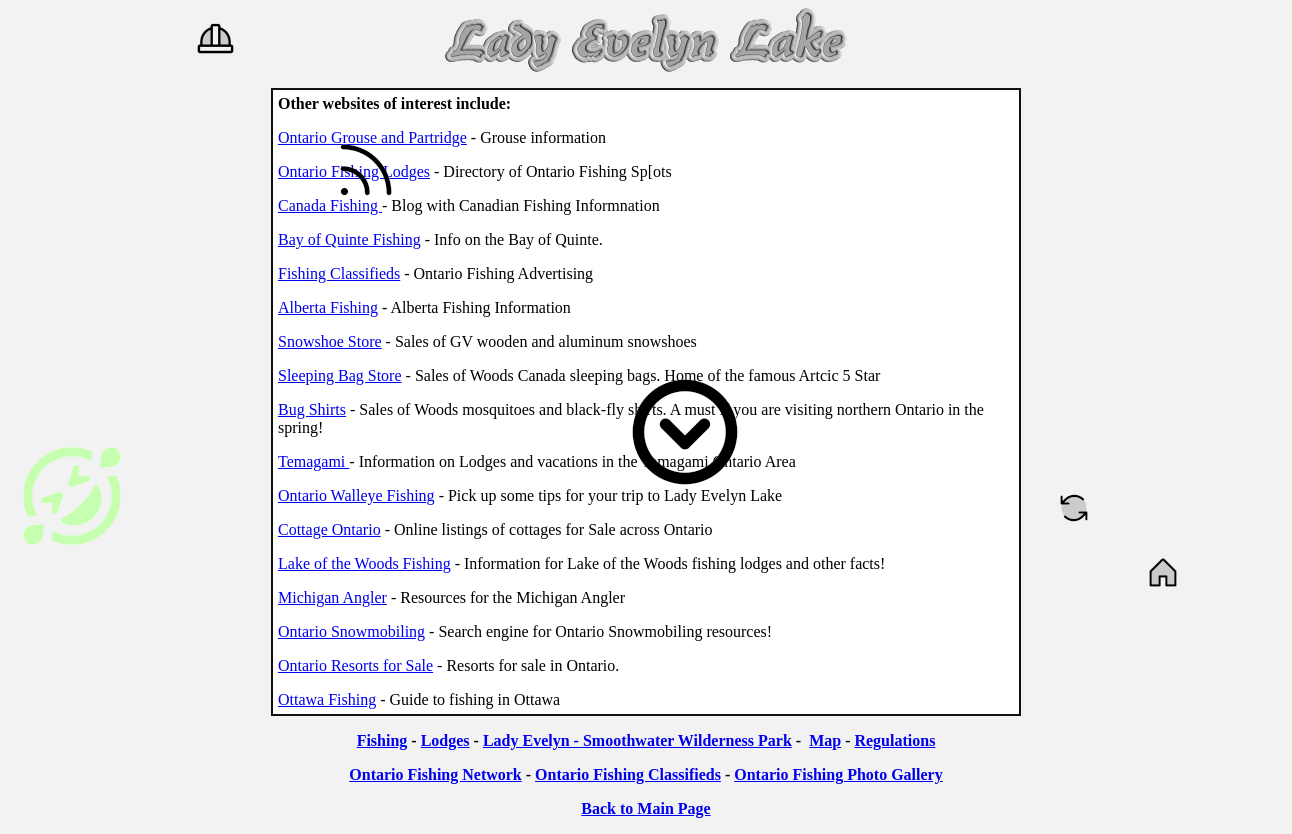 The image size is (1292, 834). I want to click on refresh or reload content, so click(1074, 508).